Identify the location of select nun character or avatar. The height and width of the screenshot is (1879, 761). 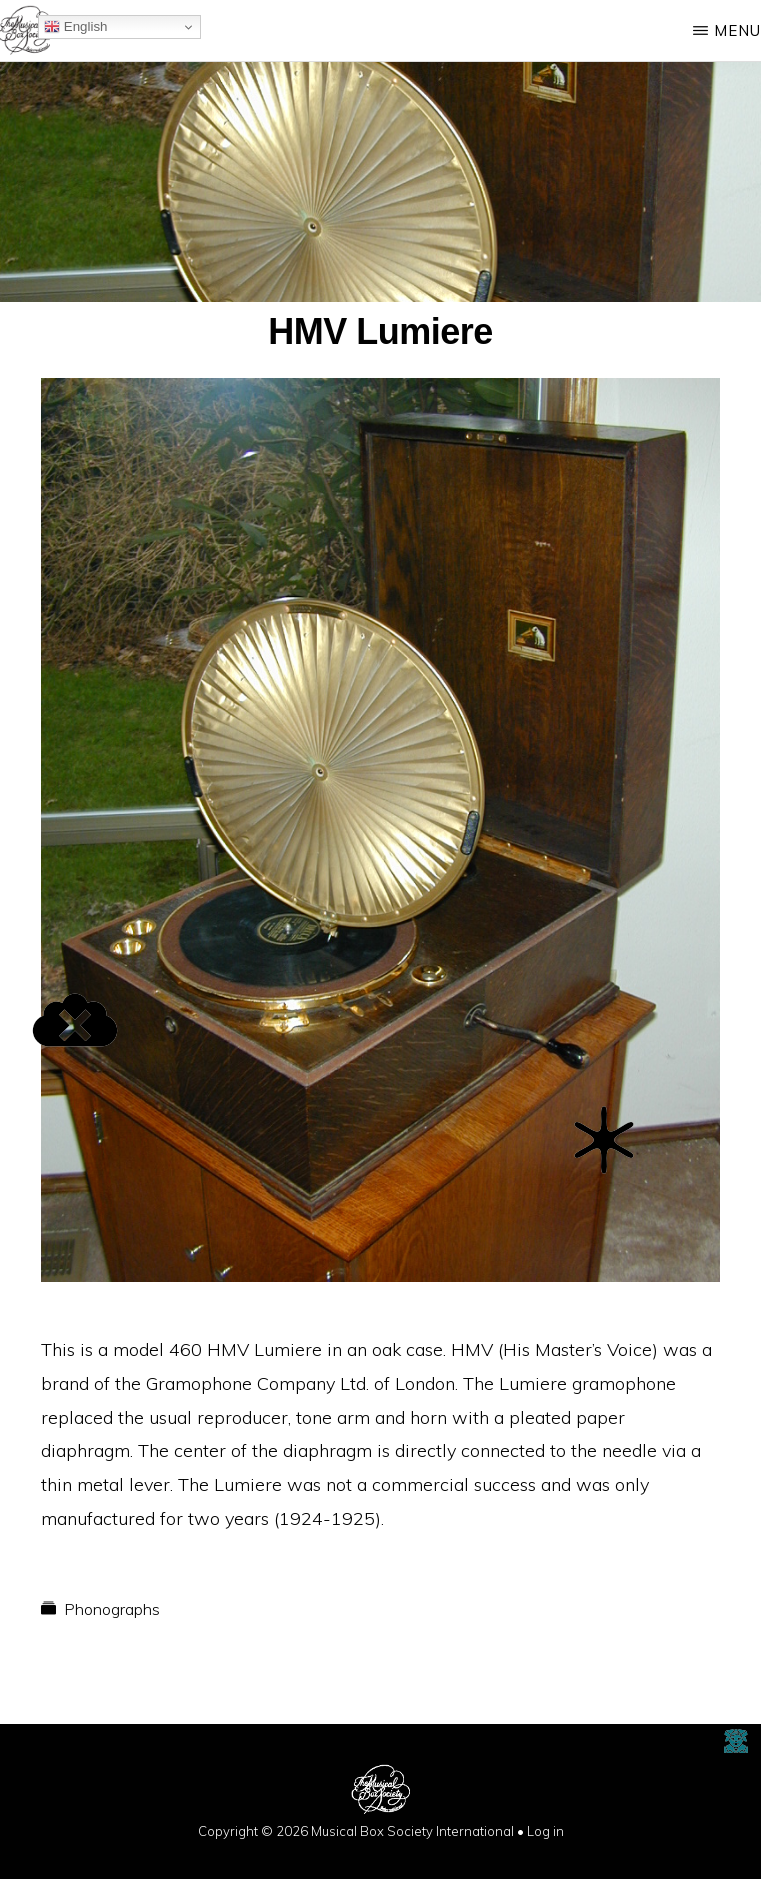
(736, 1741).